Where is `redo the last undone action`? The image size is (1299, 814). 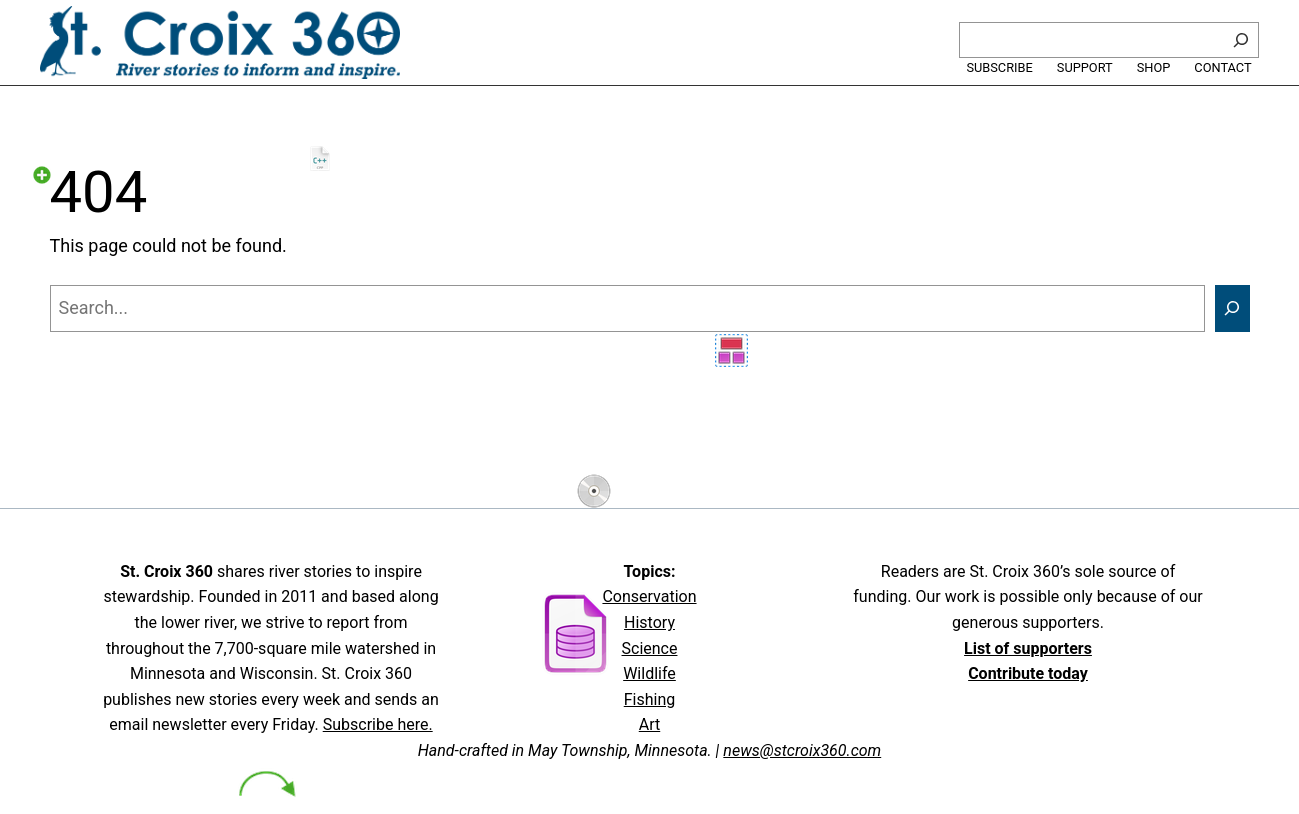 redo the last undone action is located at coordinates (267, 783).